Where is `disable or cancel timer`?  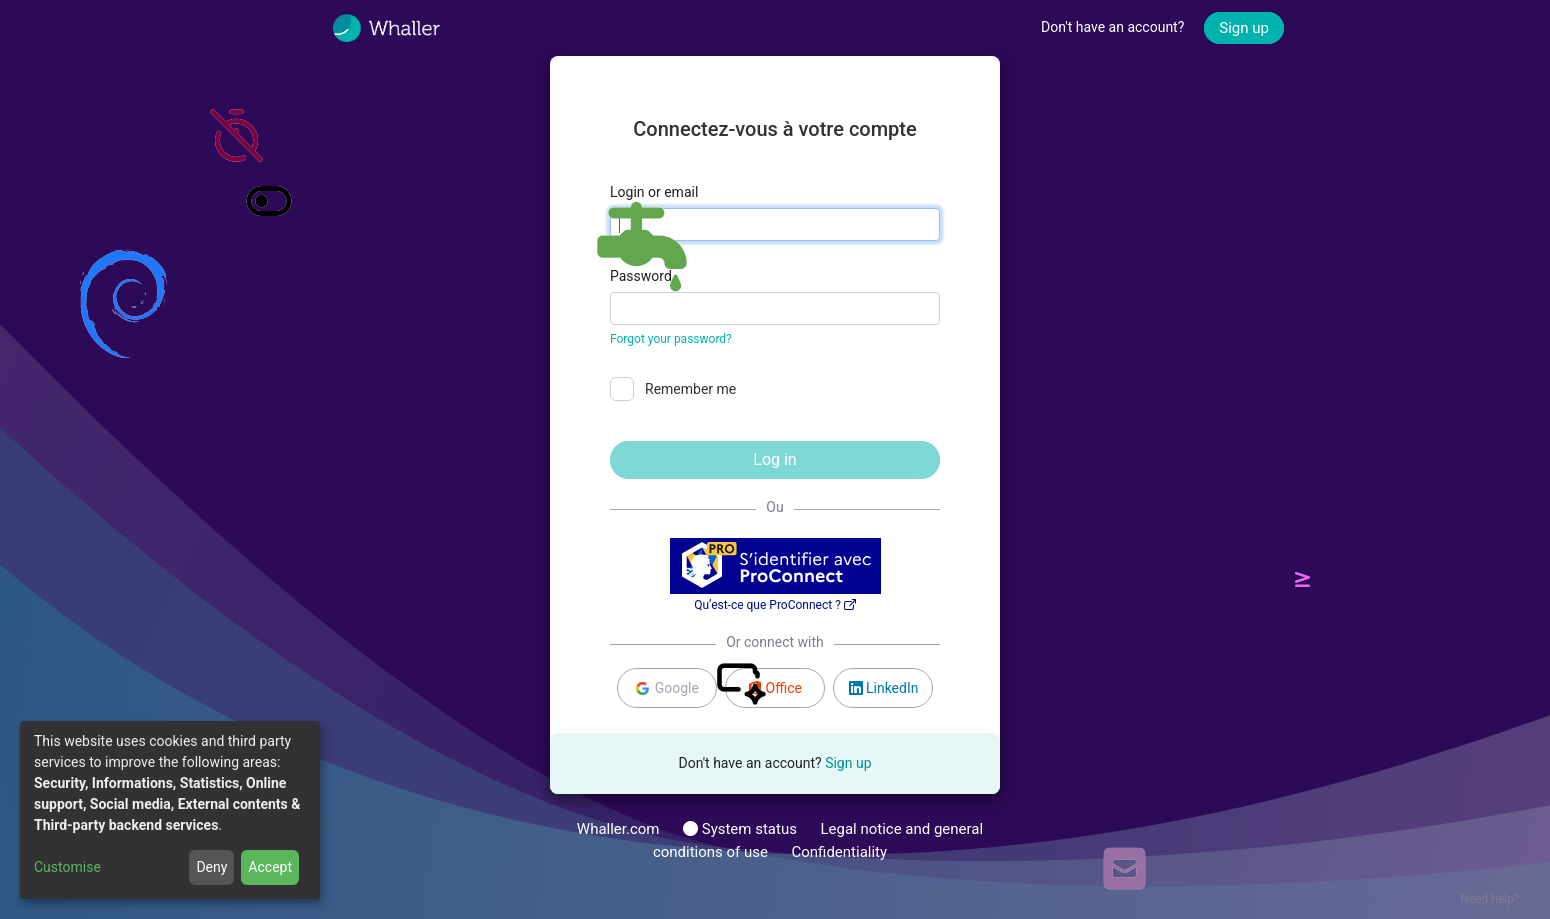
disable or cancel timer is located at coordinates (236, 135).